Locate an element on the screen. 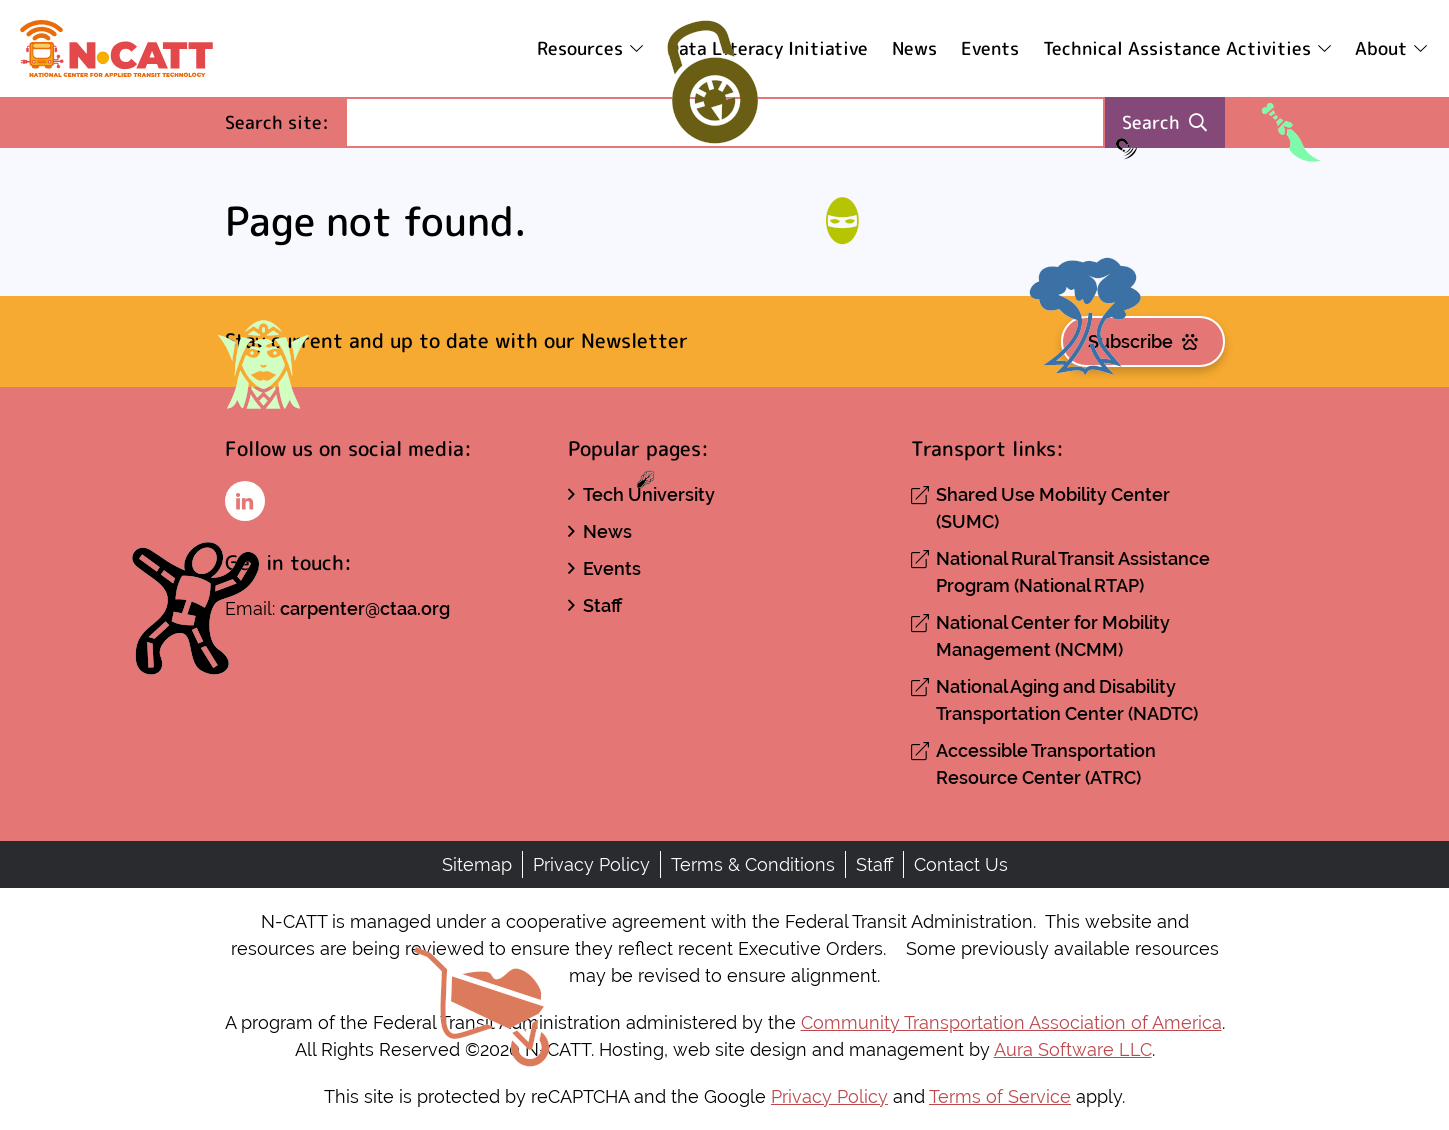 The height and width of the screenshot is (1130, 1449). represents nature or environmental features in a game is located at coordinates (1085, 316).